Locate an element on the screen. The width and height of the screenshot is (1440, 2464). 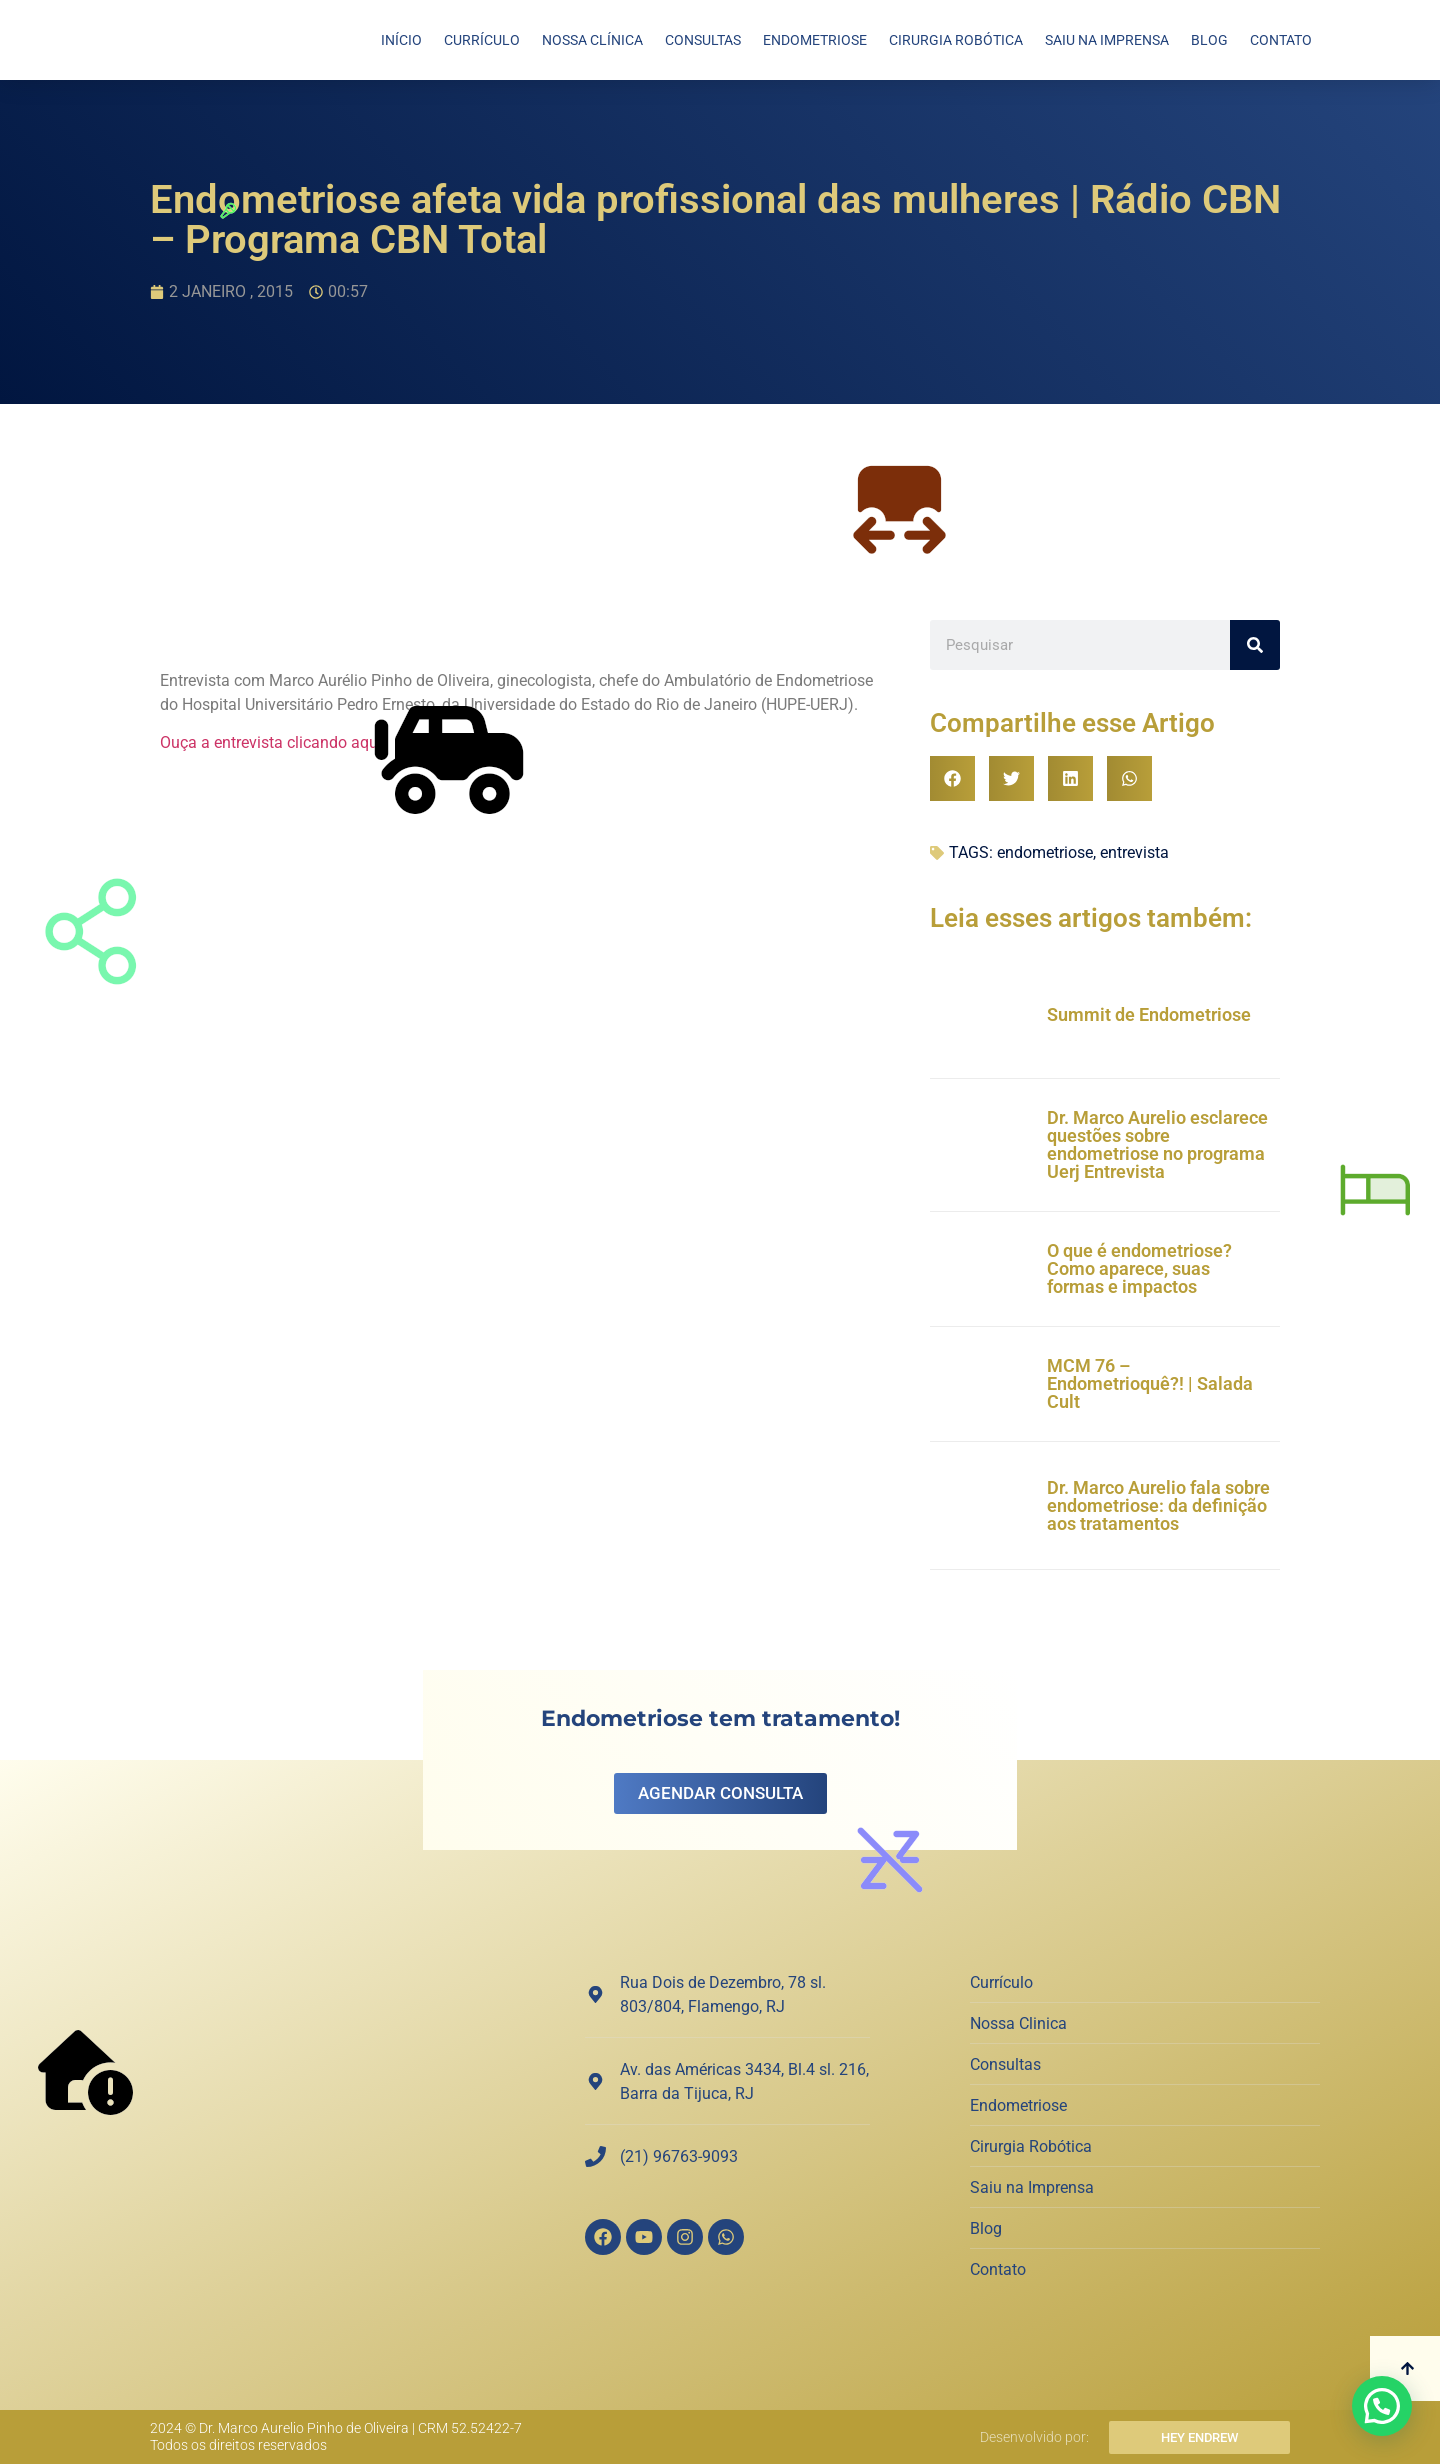
view hotel or accommodation options is located at coordinates (1373, 1190).